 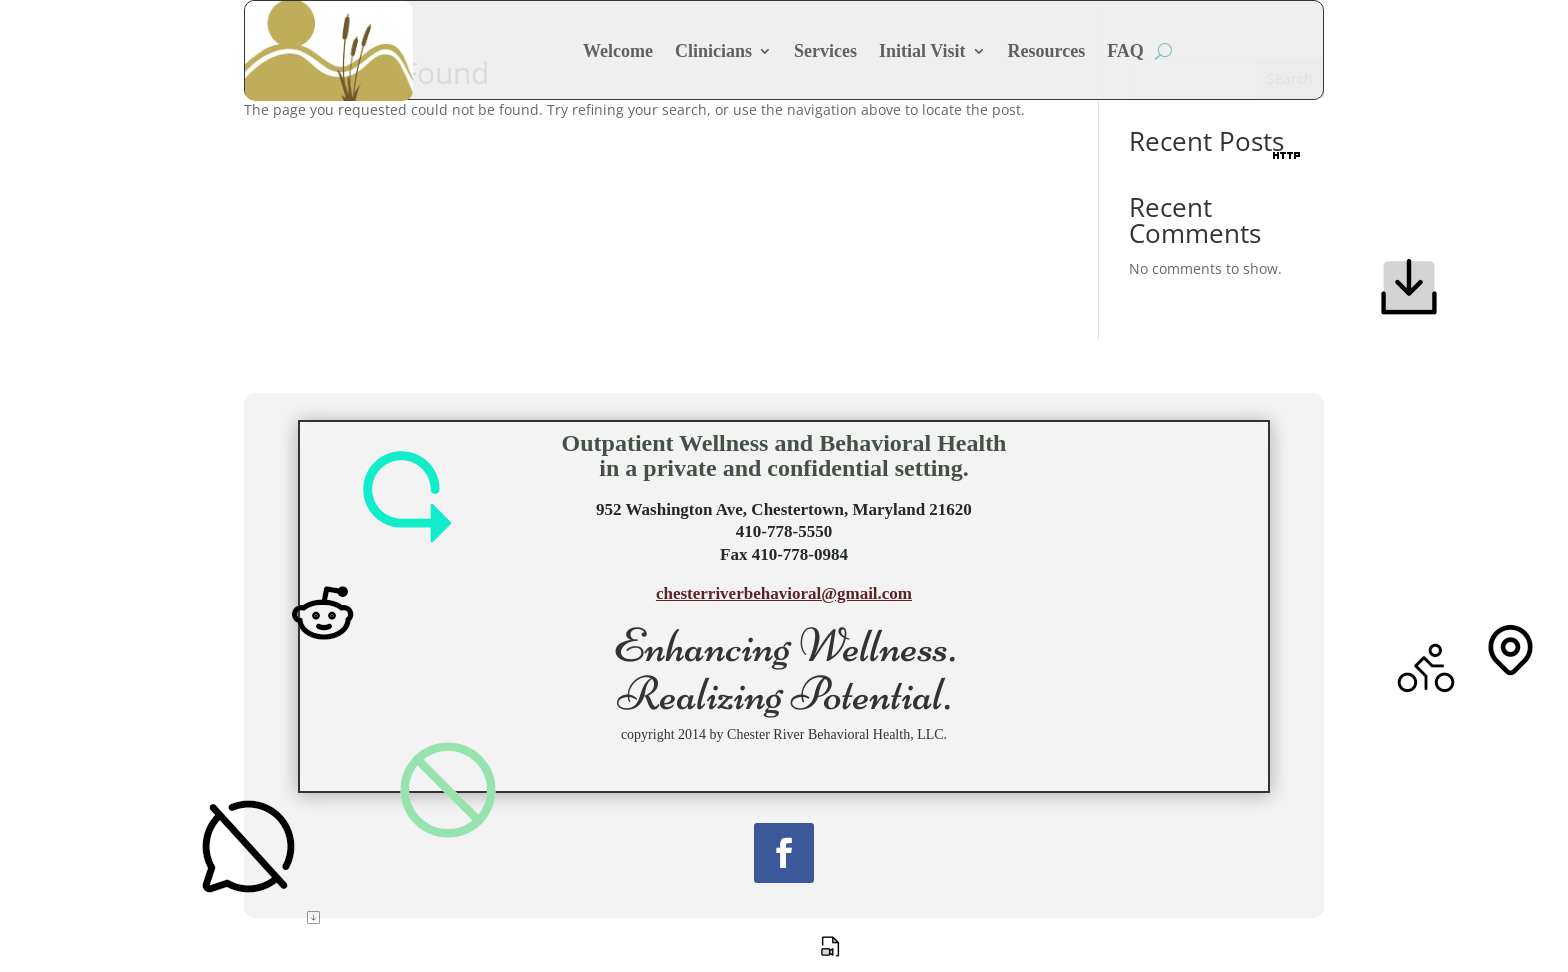 I want to click on select cycling as transportation mode, so click(x=1426, y=670).